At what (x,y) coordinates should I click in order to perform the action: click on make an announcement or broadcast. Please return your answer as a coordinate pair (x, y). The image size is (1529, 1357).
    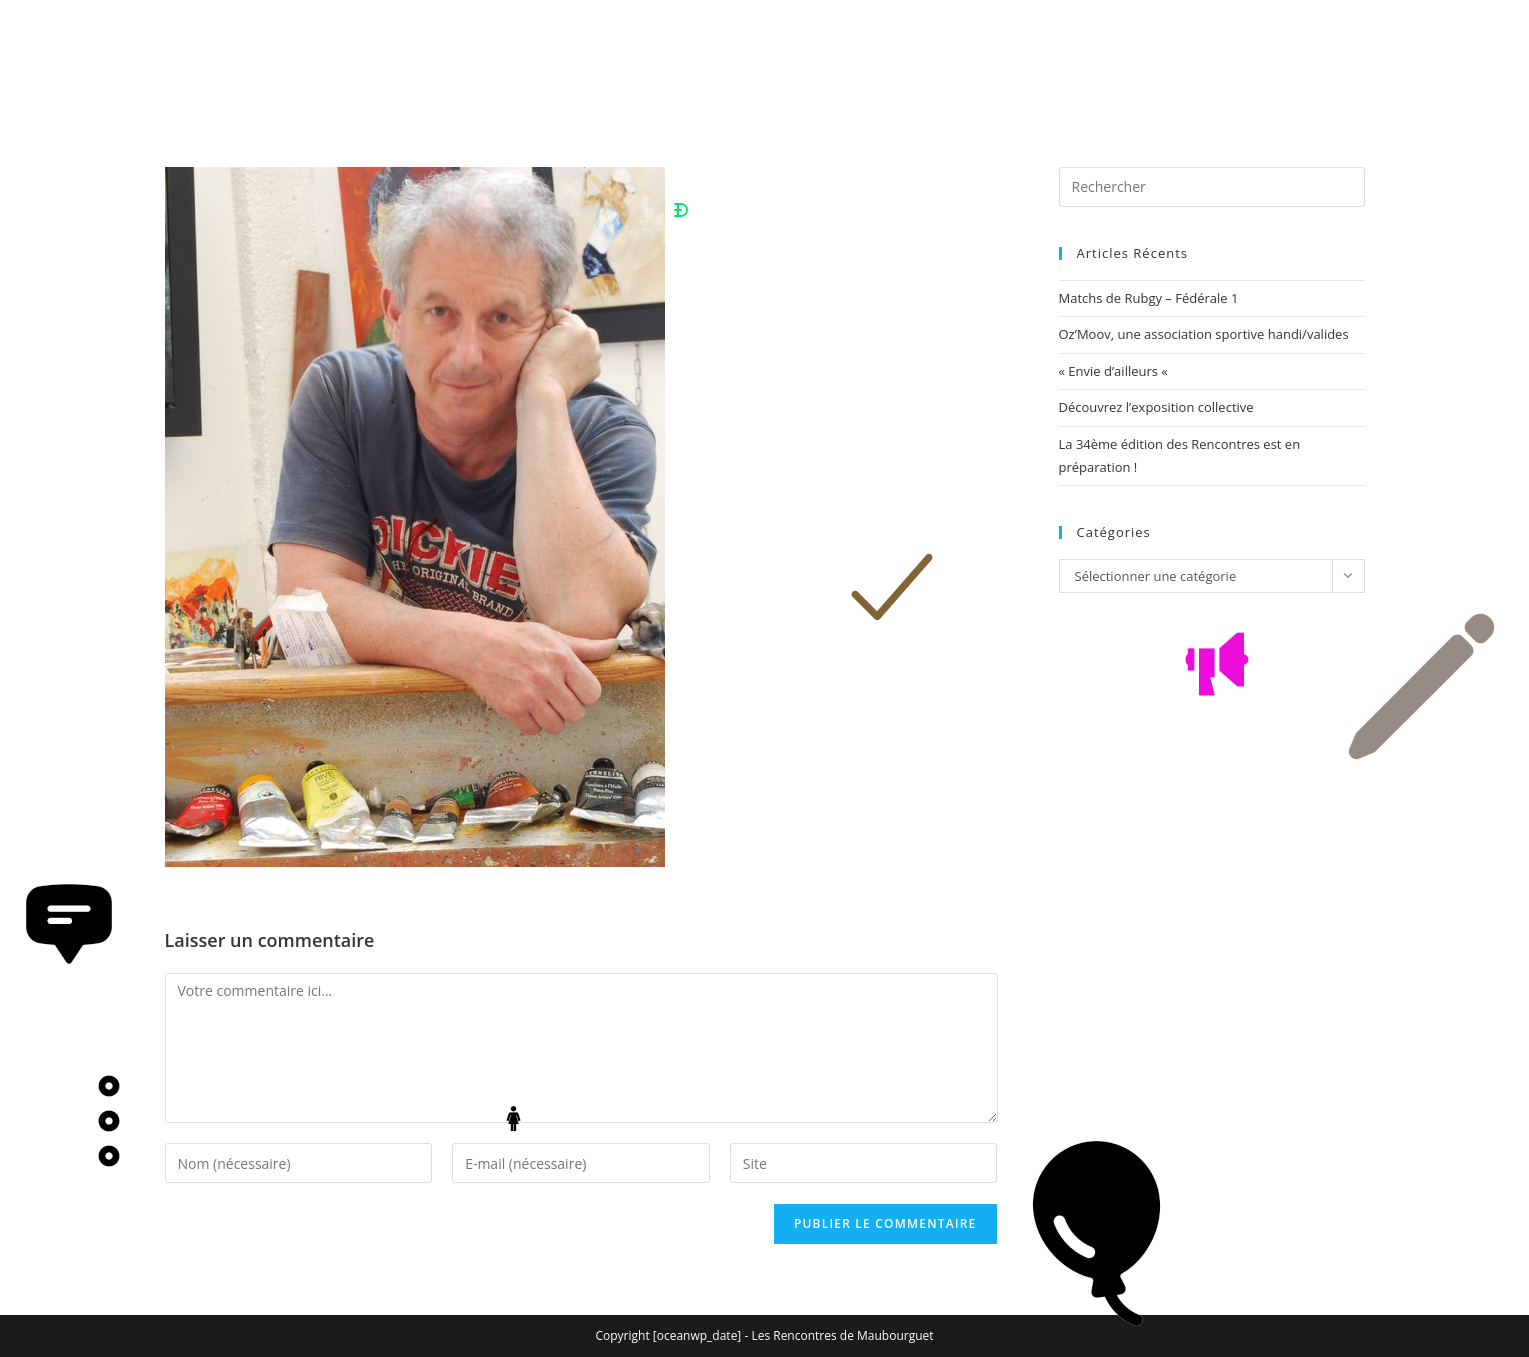
    Looking at the image, I should click on (1217, 664).